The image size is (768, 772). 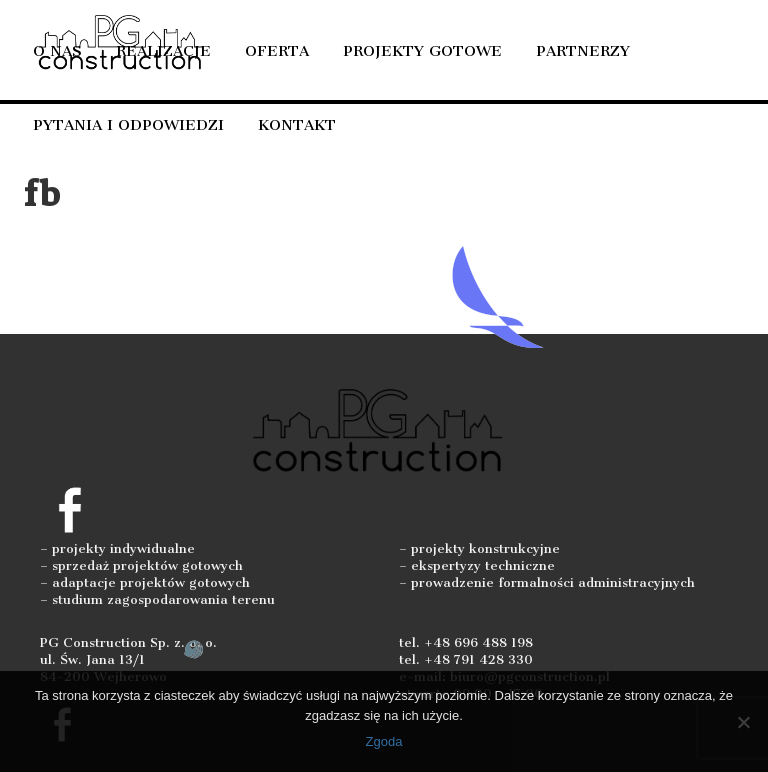 What do you see at coordinates (498, 297) in the screenshot?
I see `avianca airline app or website` at bounding box center [498, 297].